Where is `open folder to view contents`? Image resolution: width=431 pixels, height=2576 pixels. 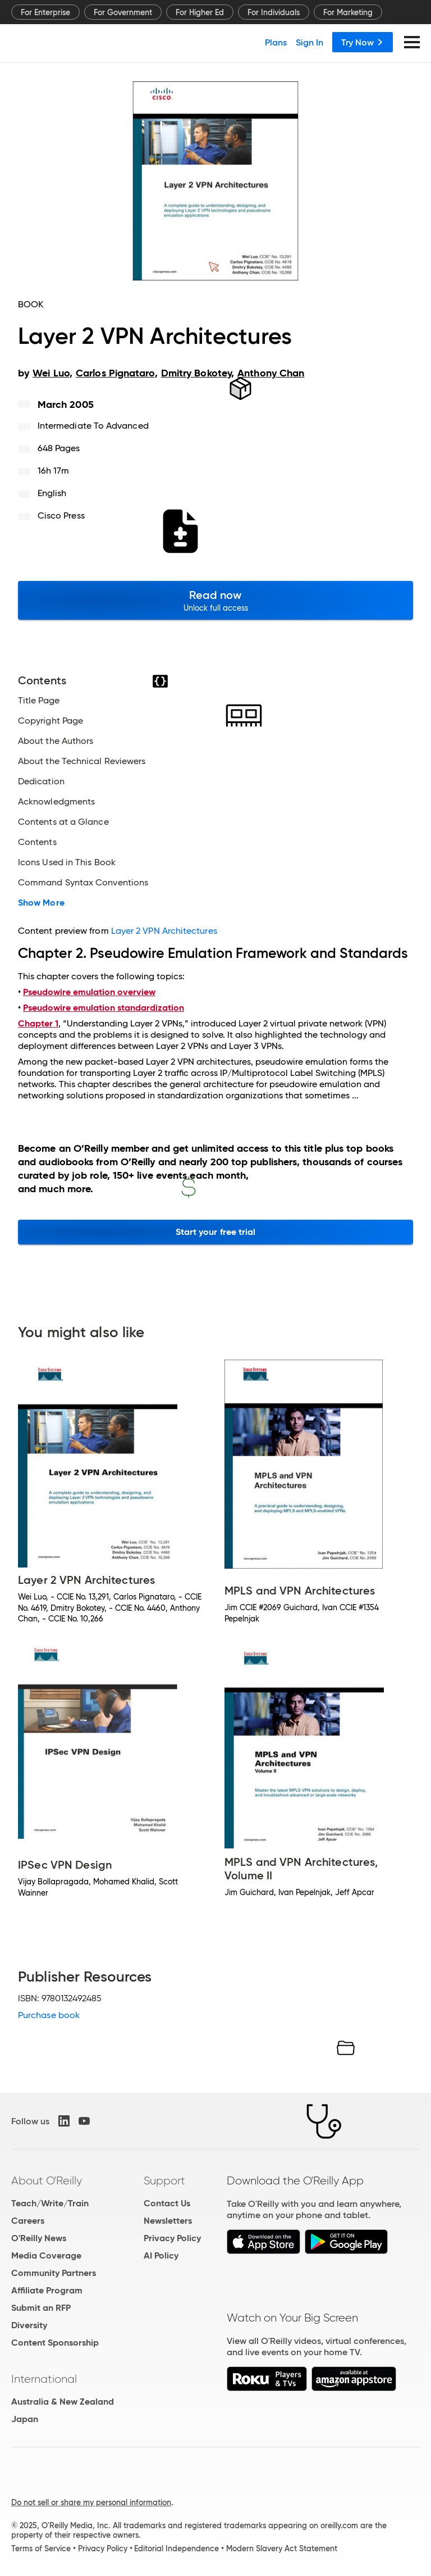
open folder to view contents is located at coordinates (346, 2048).